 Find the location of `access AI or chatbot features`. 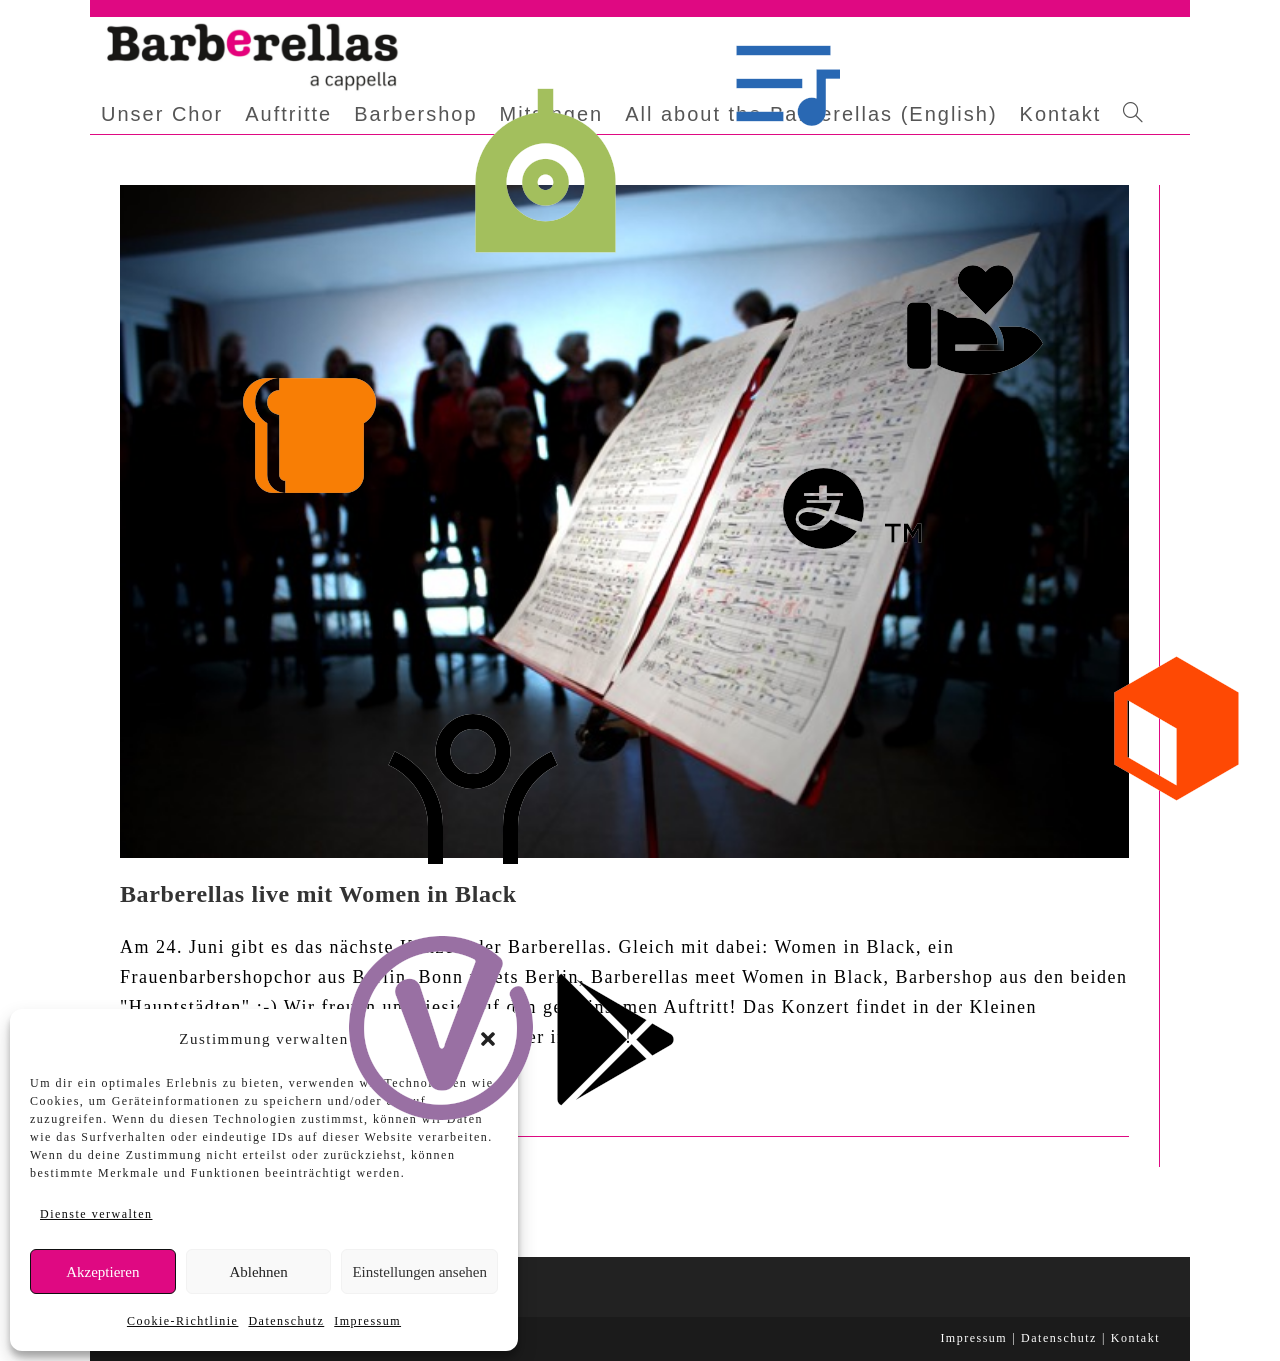

access AI or chatbot features is located at coordinates (545, 174).